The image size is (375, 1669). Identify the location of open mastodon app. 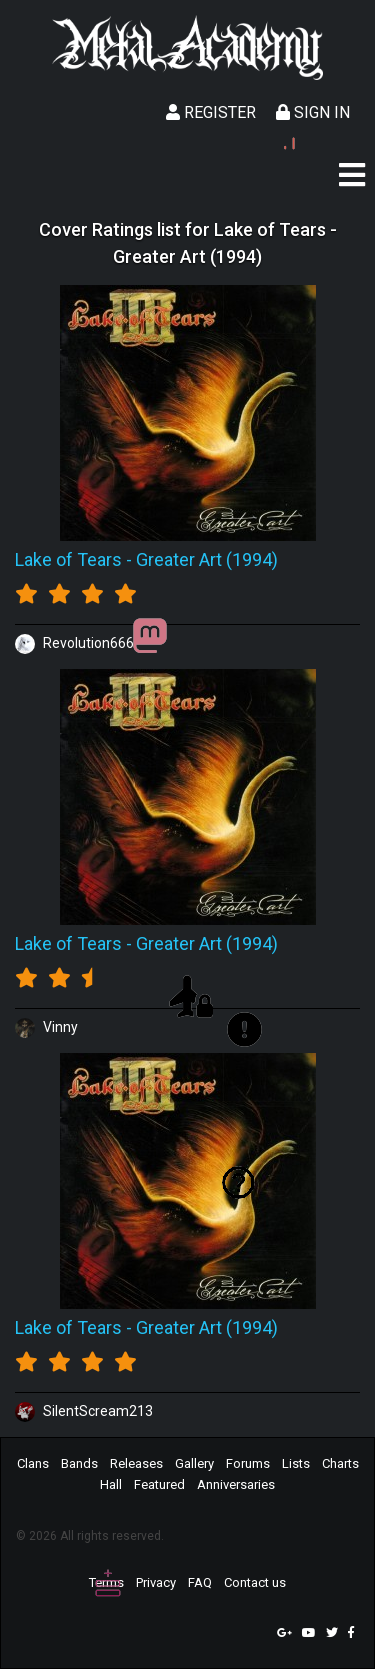
(150, 635).